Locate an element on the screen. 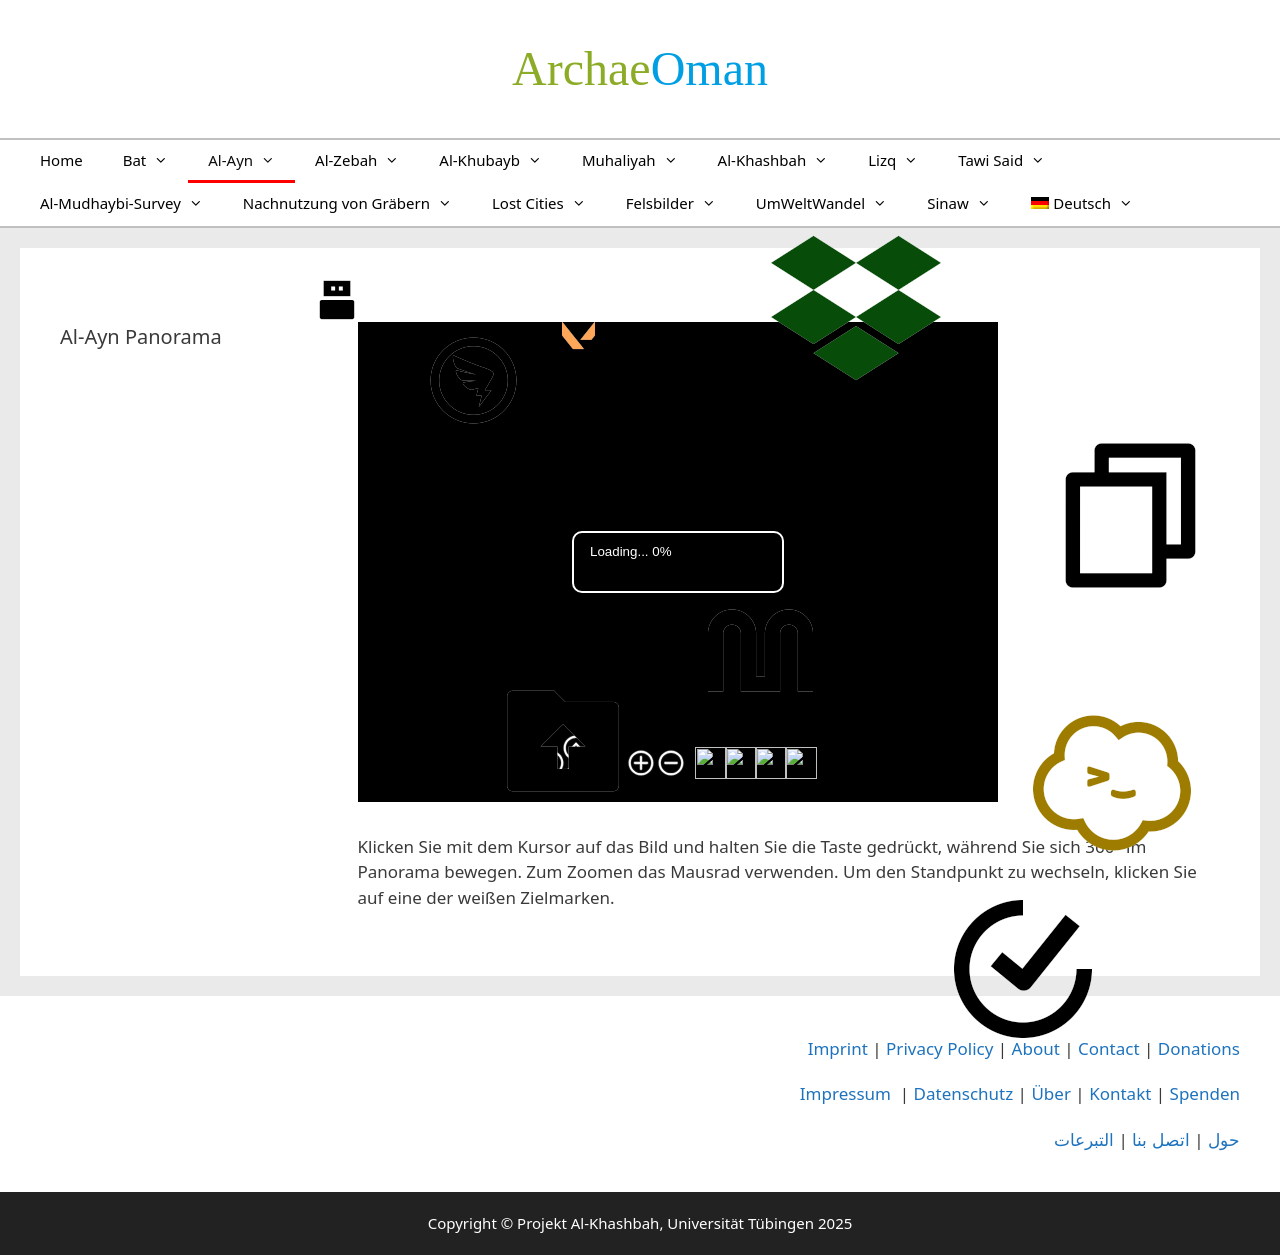 This screenshot has height=1255, width=1280. open the TickTick task management app is located at coordinates (1023, 969).